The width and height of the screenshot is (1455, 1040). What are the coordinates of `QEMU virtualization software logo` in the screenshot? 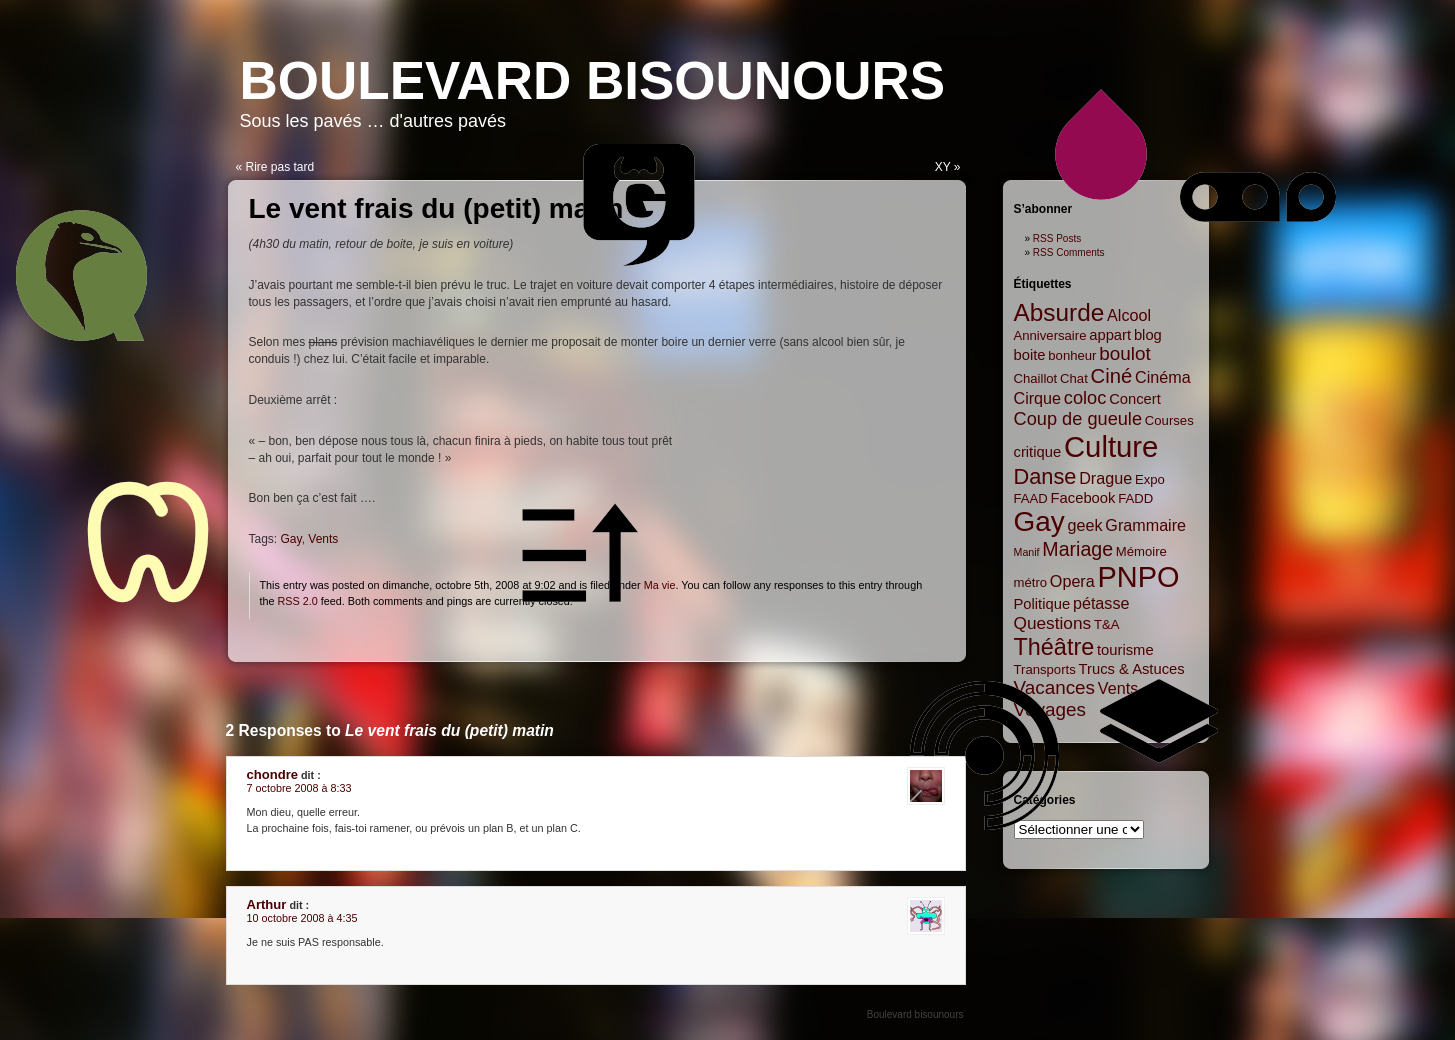 It's located at (81, 275).